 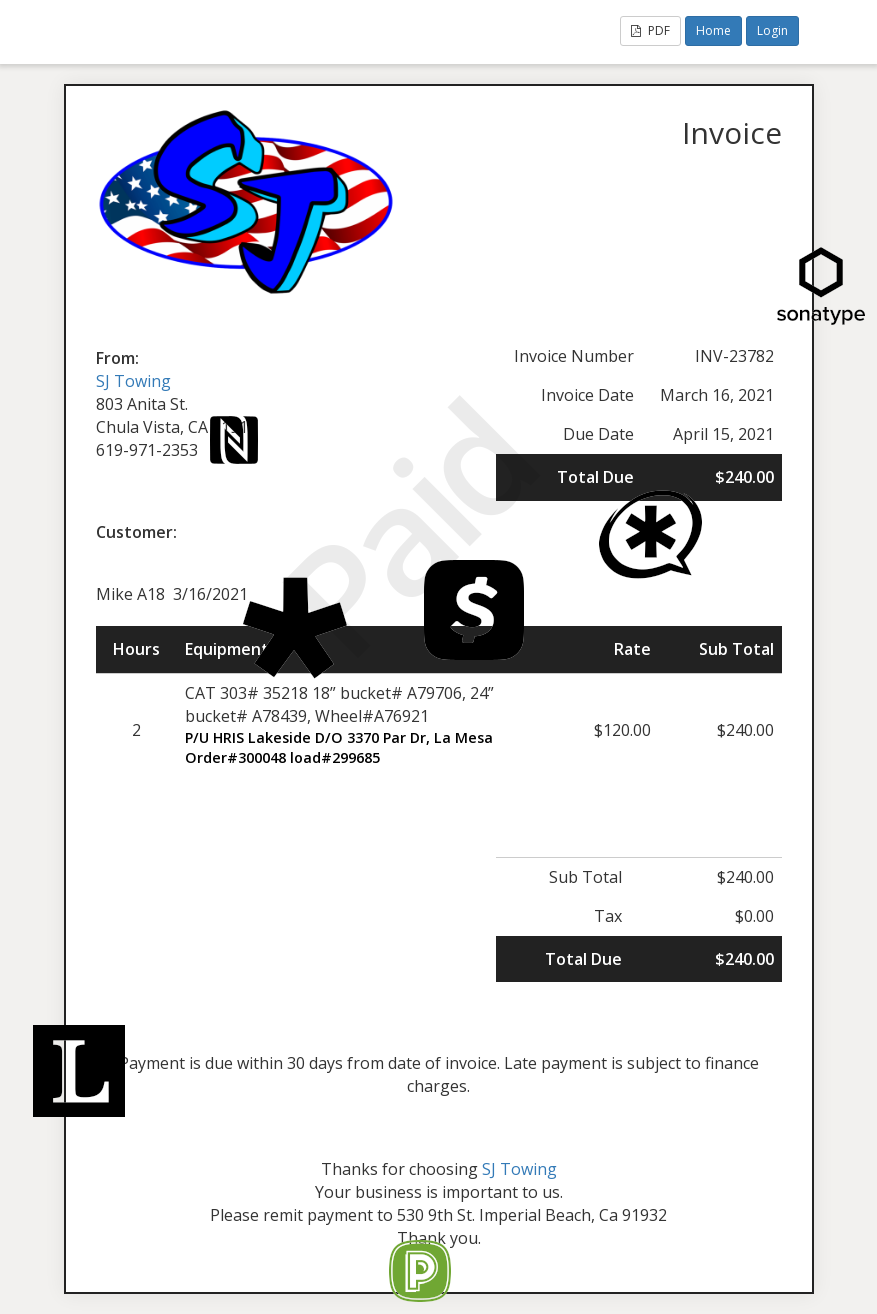 What do you see at coordinates (650, 534) in the screenshot?
I see `asterisk open-source telephony platform logo` at bounding box center [650, 534].